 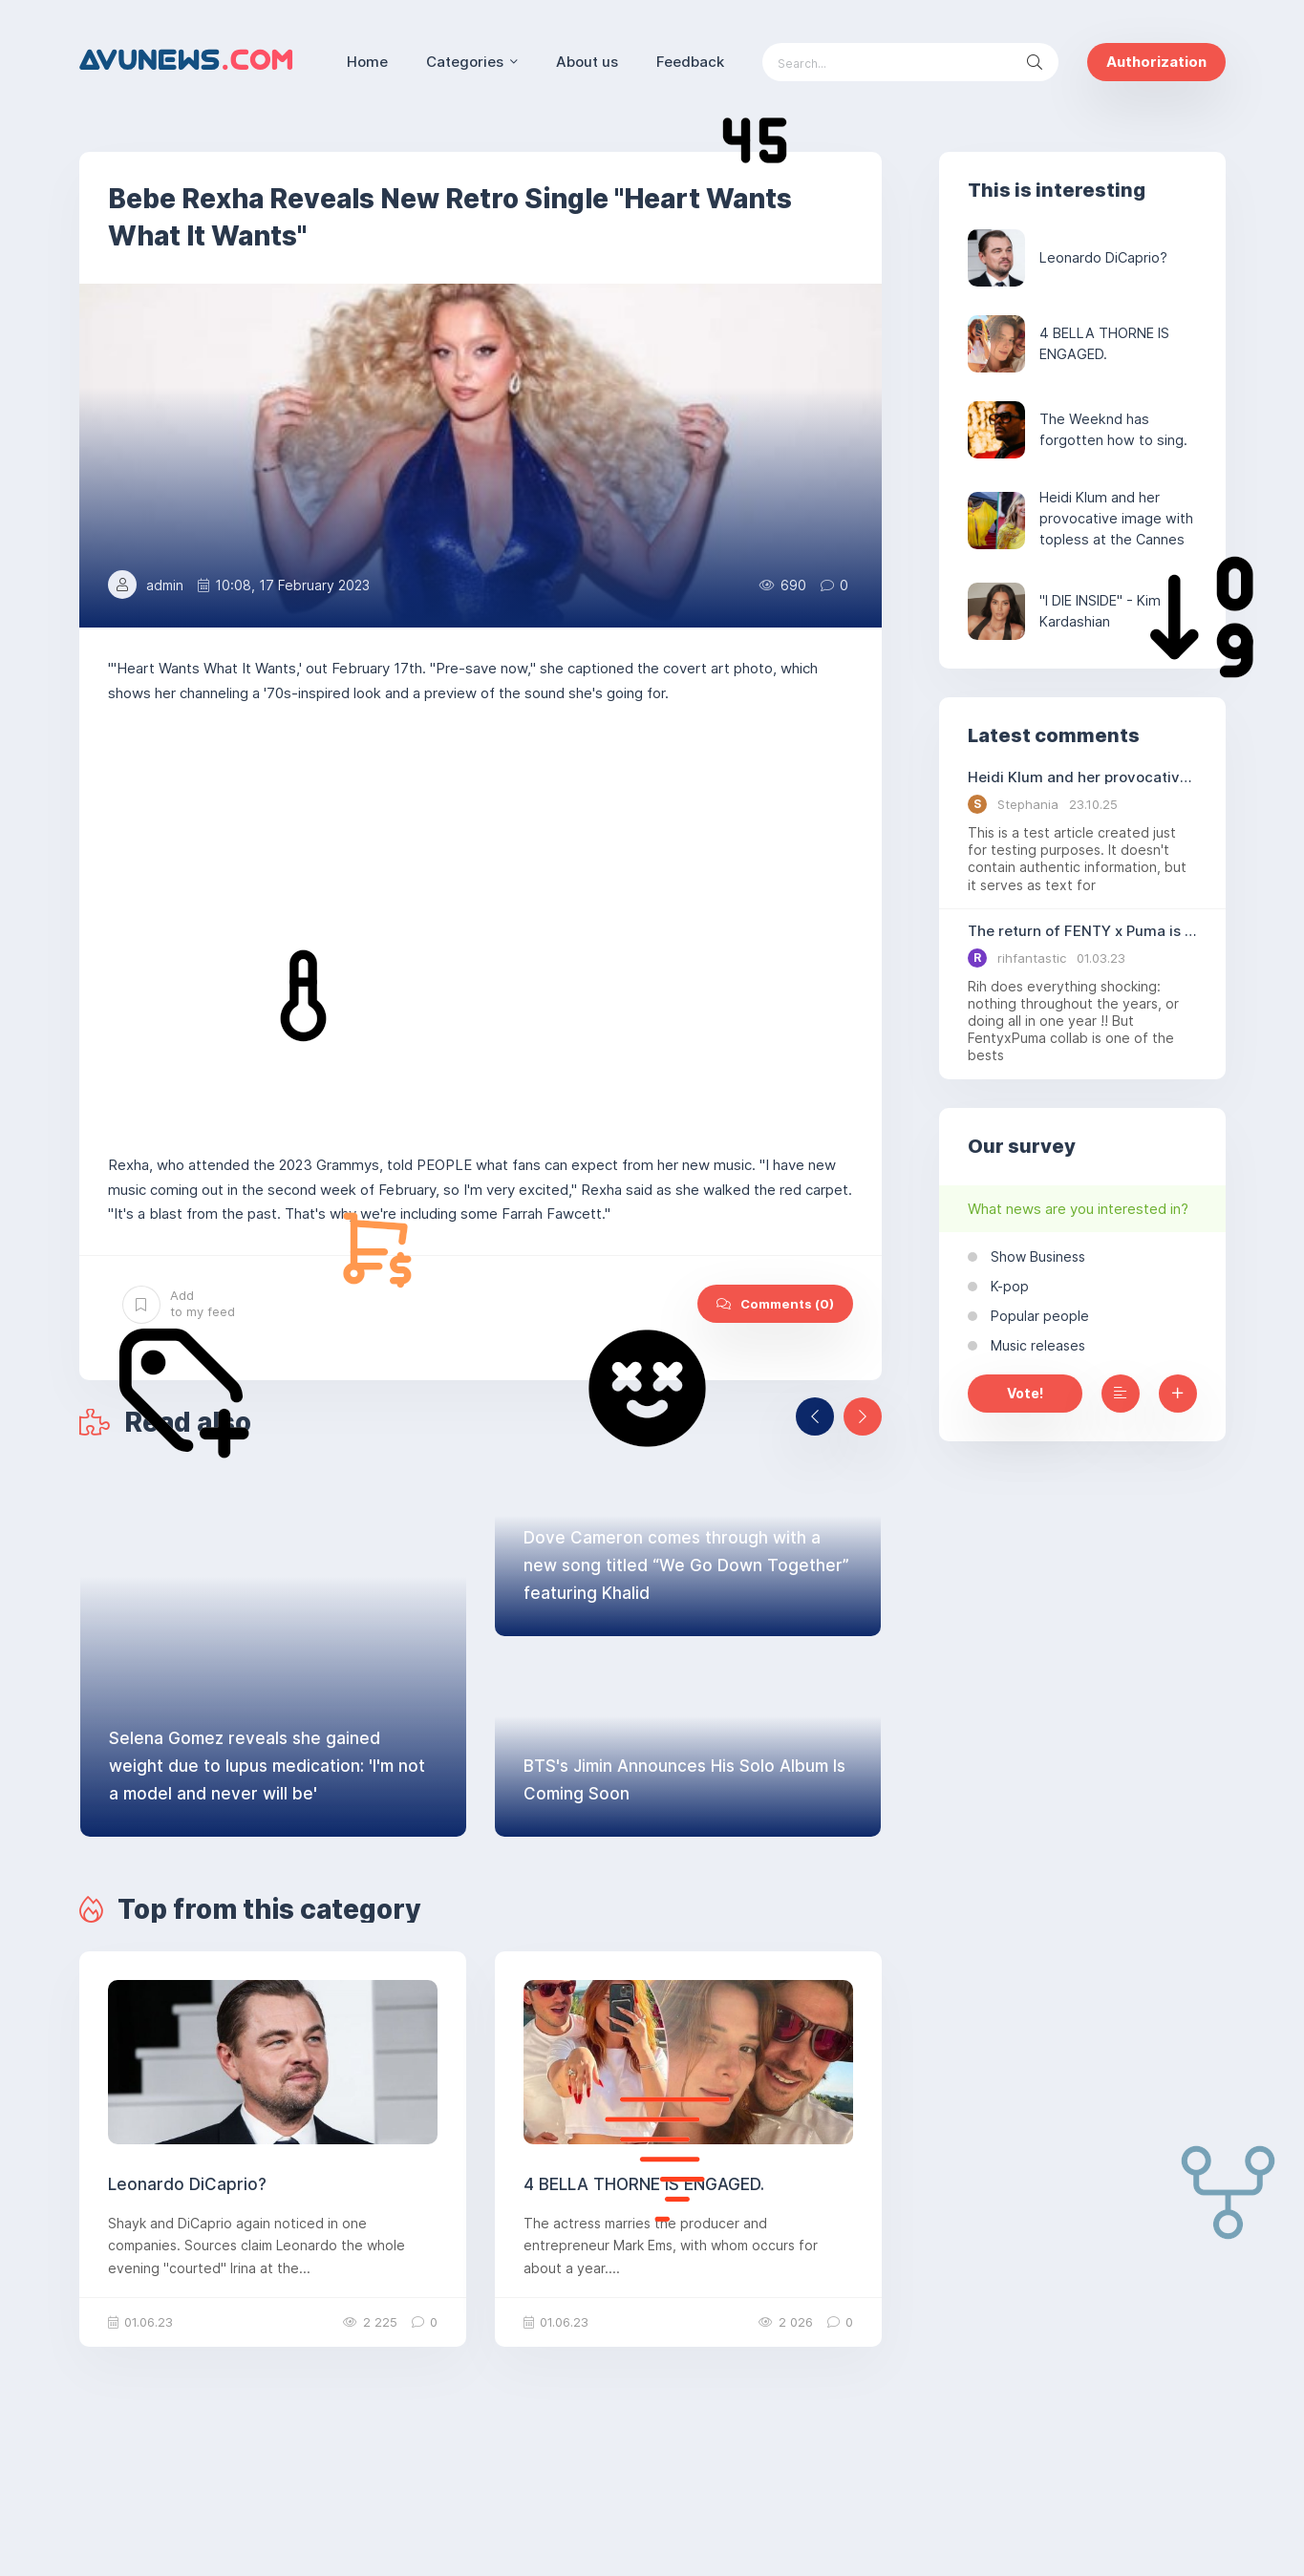 I want to click on indicates item number 45 in a list or sequence, so click(x=755, y=140).